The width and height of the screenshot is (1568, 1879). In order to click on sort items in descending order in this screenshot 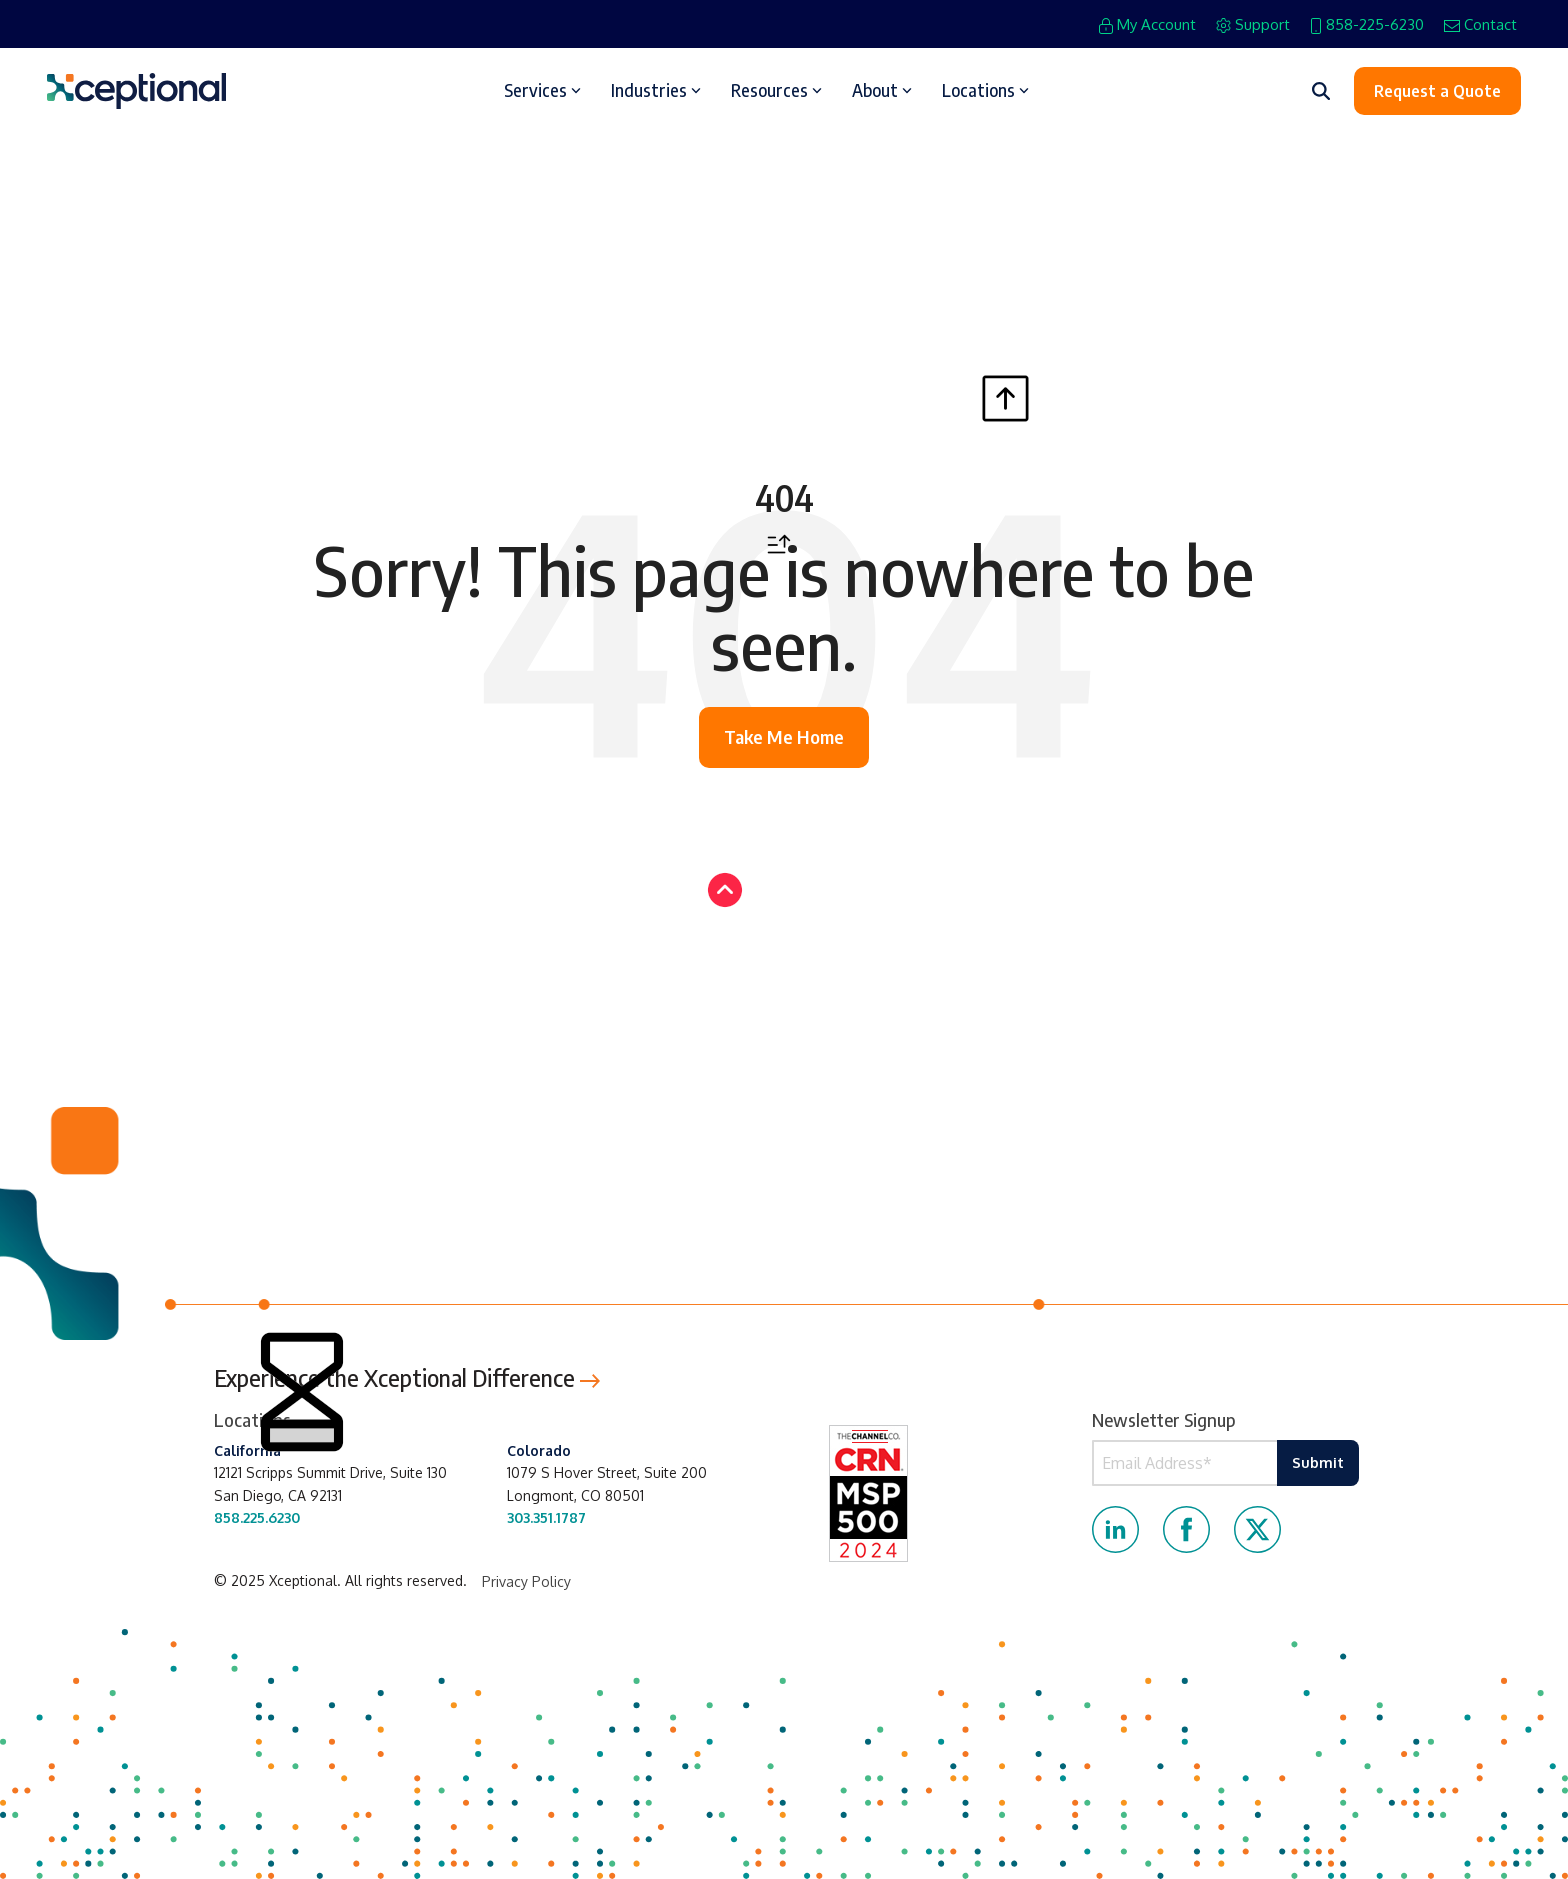, I will do `click(778, 545)`.